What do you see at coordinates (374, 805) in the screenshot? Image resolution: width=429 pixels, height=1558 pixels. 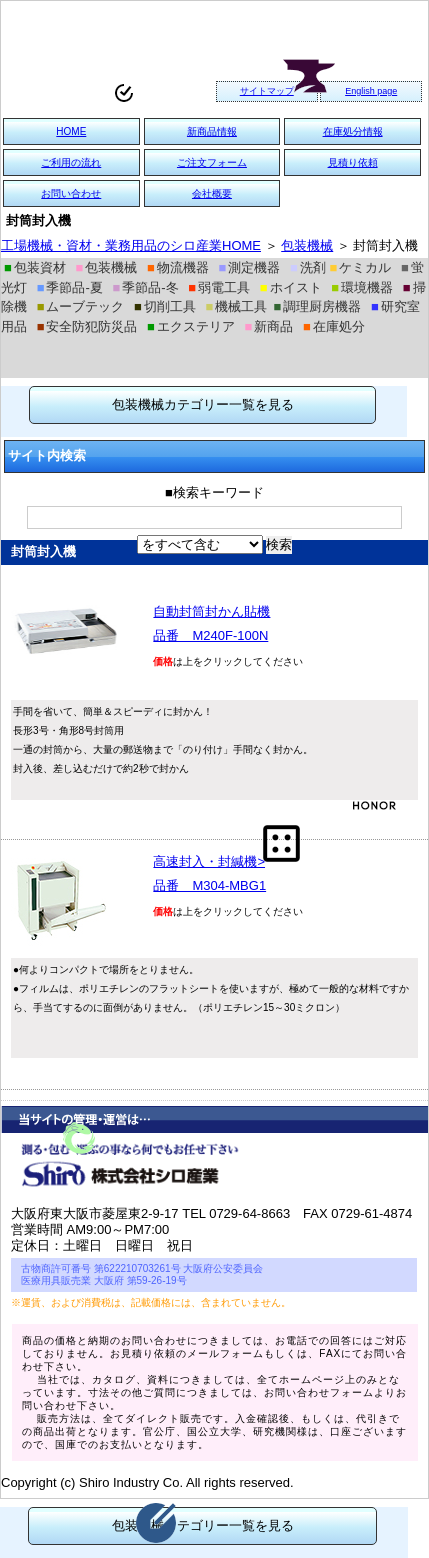 I see `honor brand logo` at bounding box center [374, 805].